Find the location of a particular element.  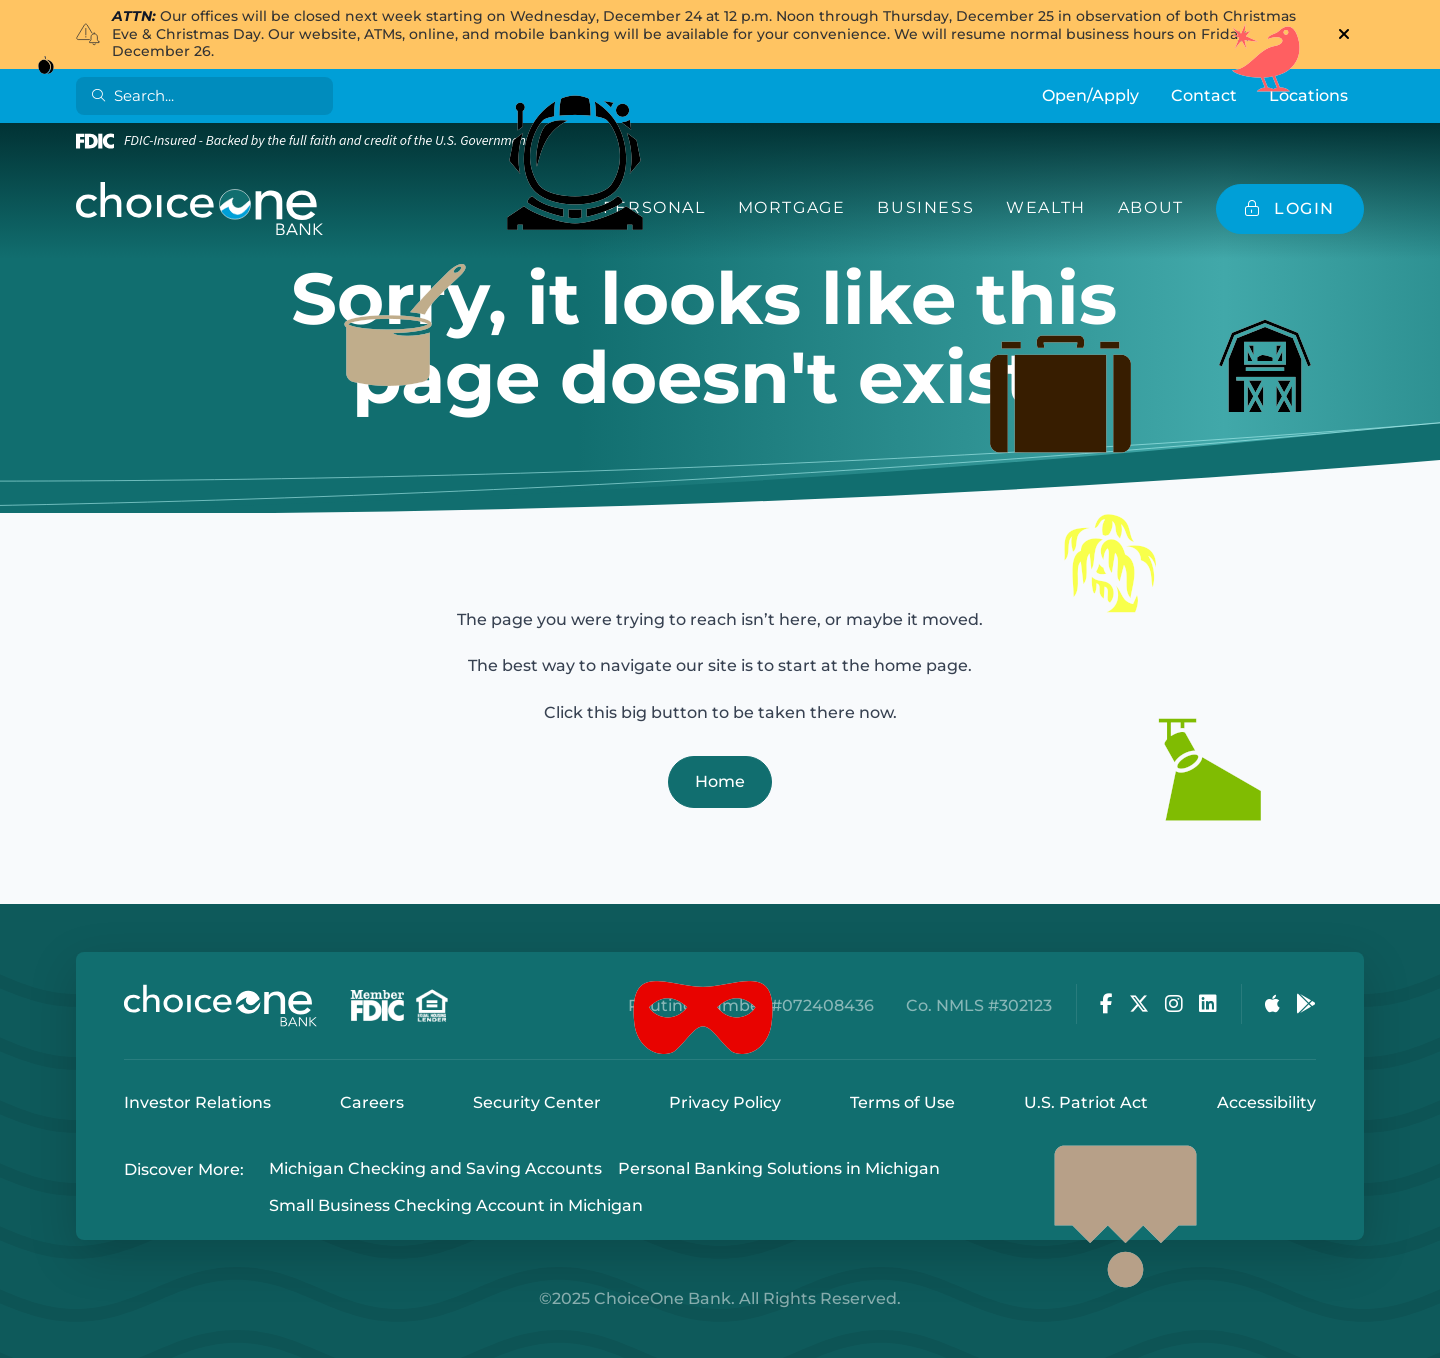

adjust stage or spotlight settings is located at coordinates (1210, 770).